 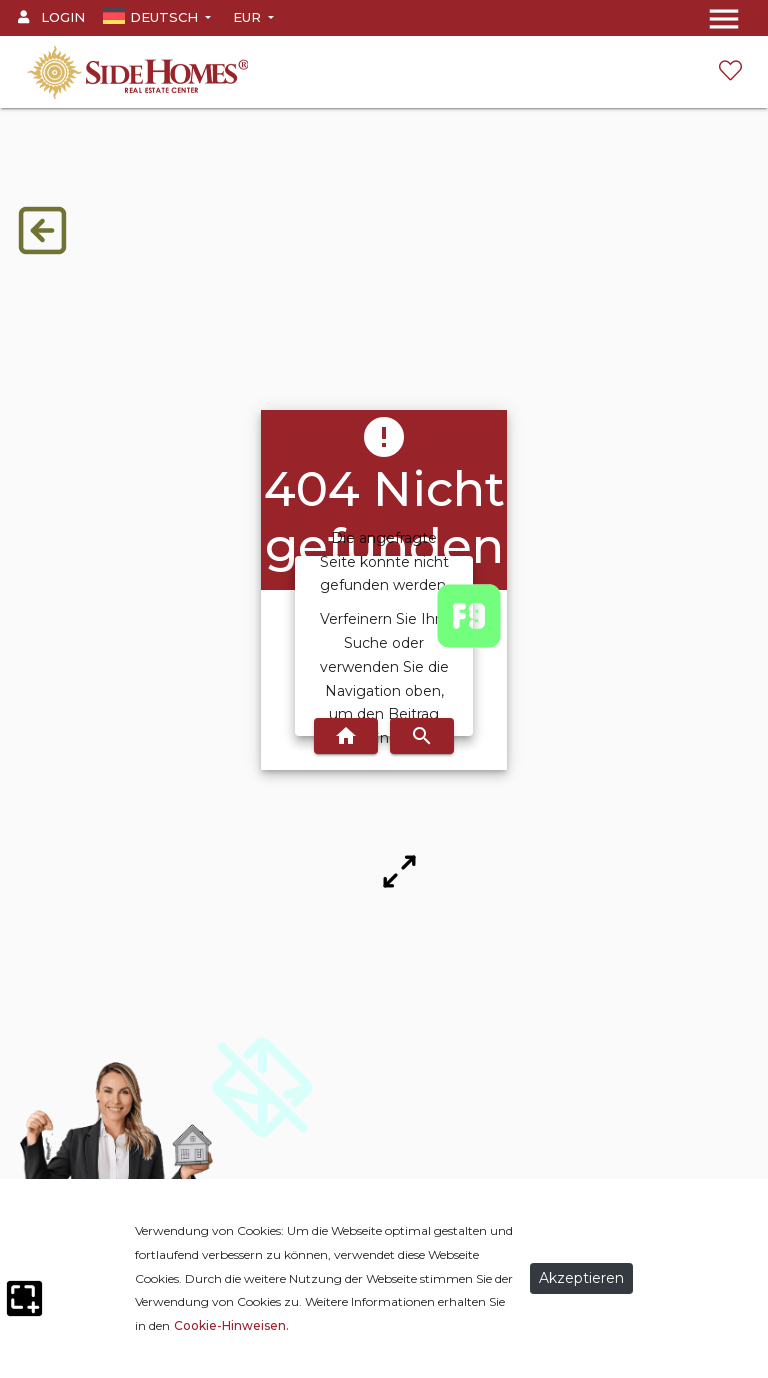 I want to click on disable 3D object view, so click(x=262, y=1087).